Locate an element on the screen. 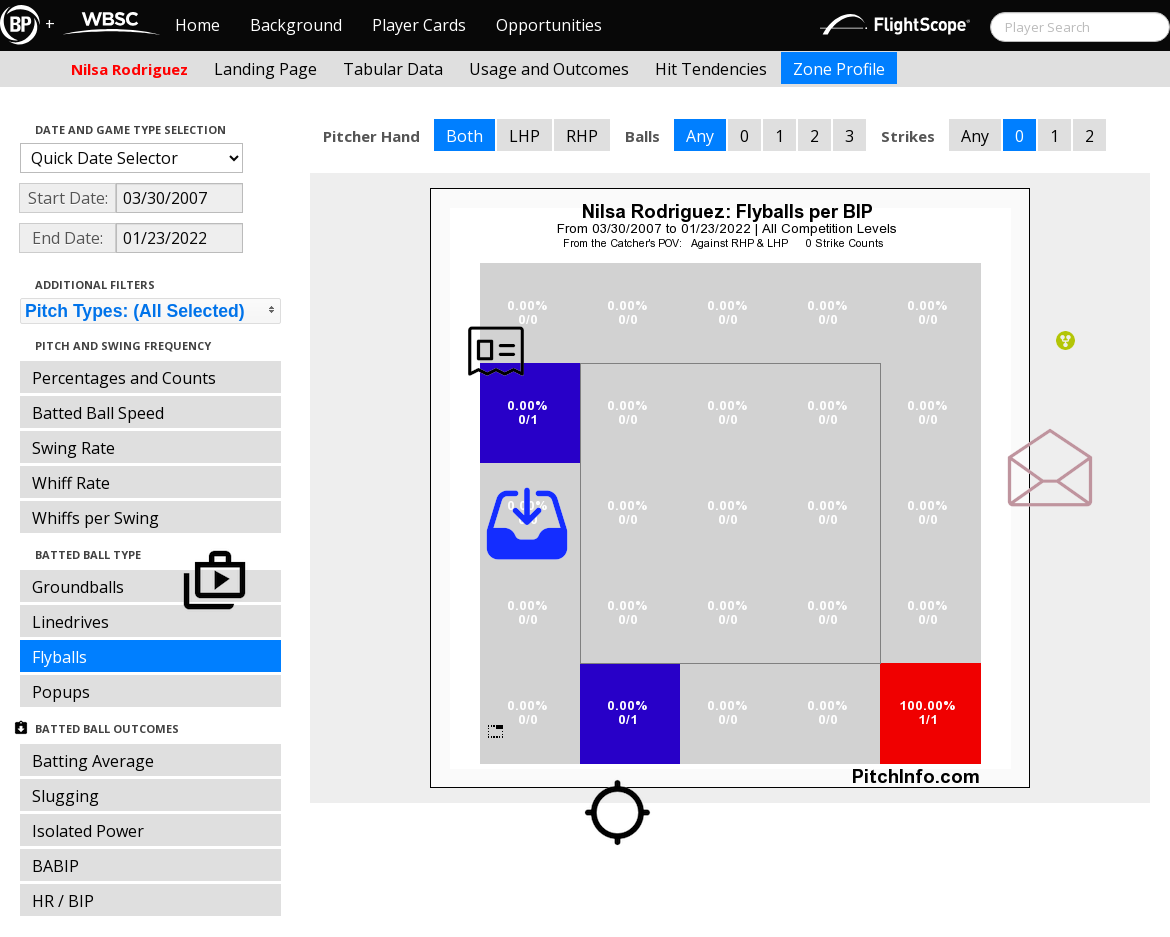 The image size is (1170, 937). GPS signal not yet acquired is located at coordinates (617, 812).